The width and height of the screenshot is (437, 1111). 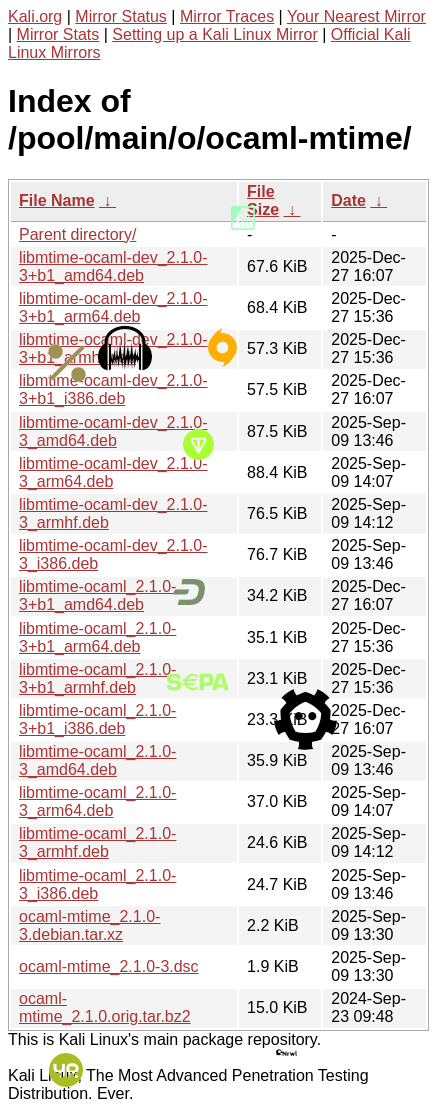 I want to click on open Affinity Publisher application, so click(x=243, y=218).